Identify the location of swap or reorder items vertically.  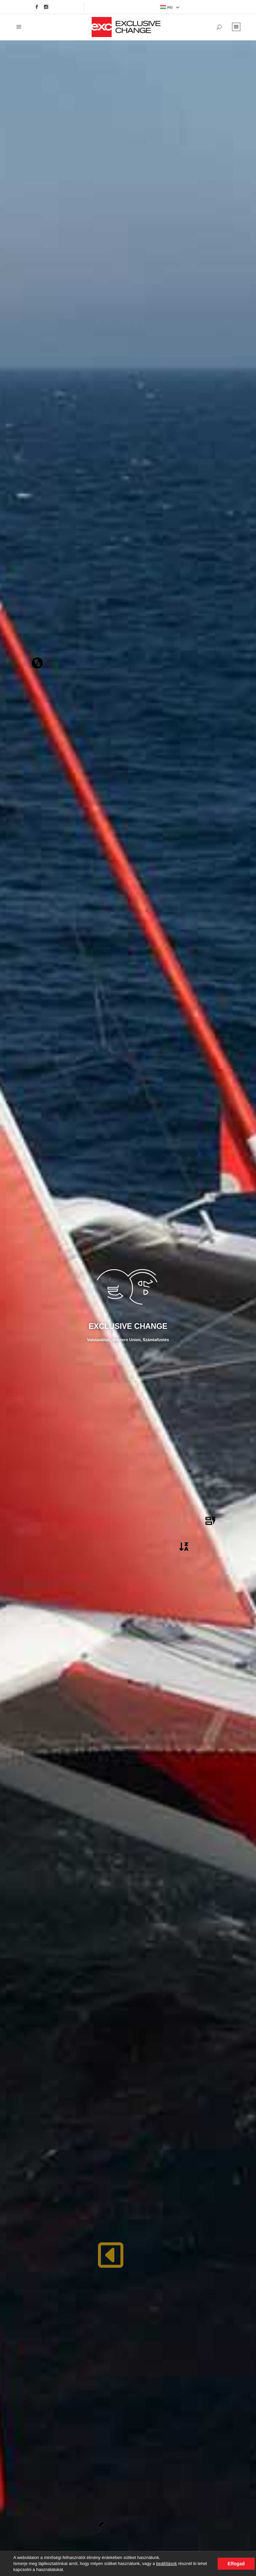
(37, 663).